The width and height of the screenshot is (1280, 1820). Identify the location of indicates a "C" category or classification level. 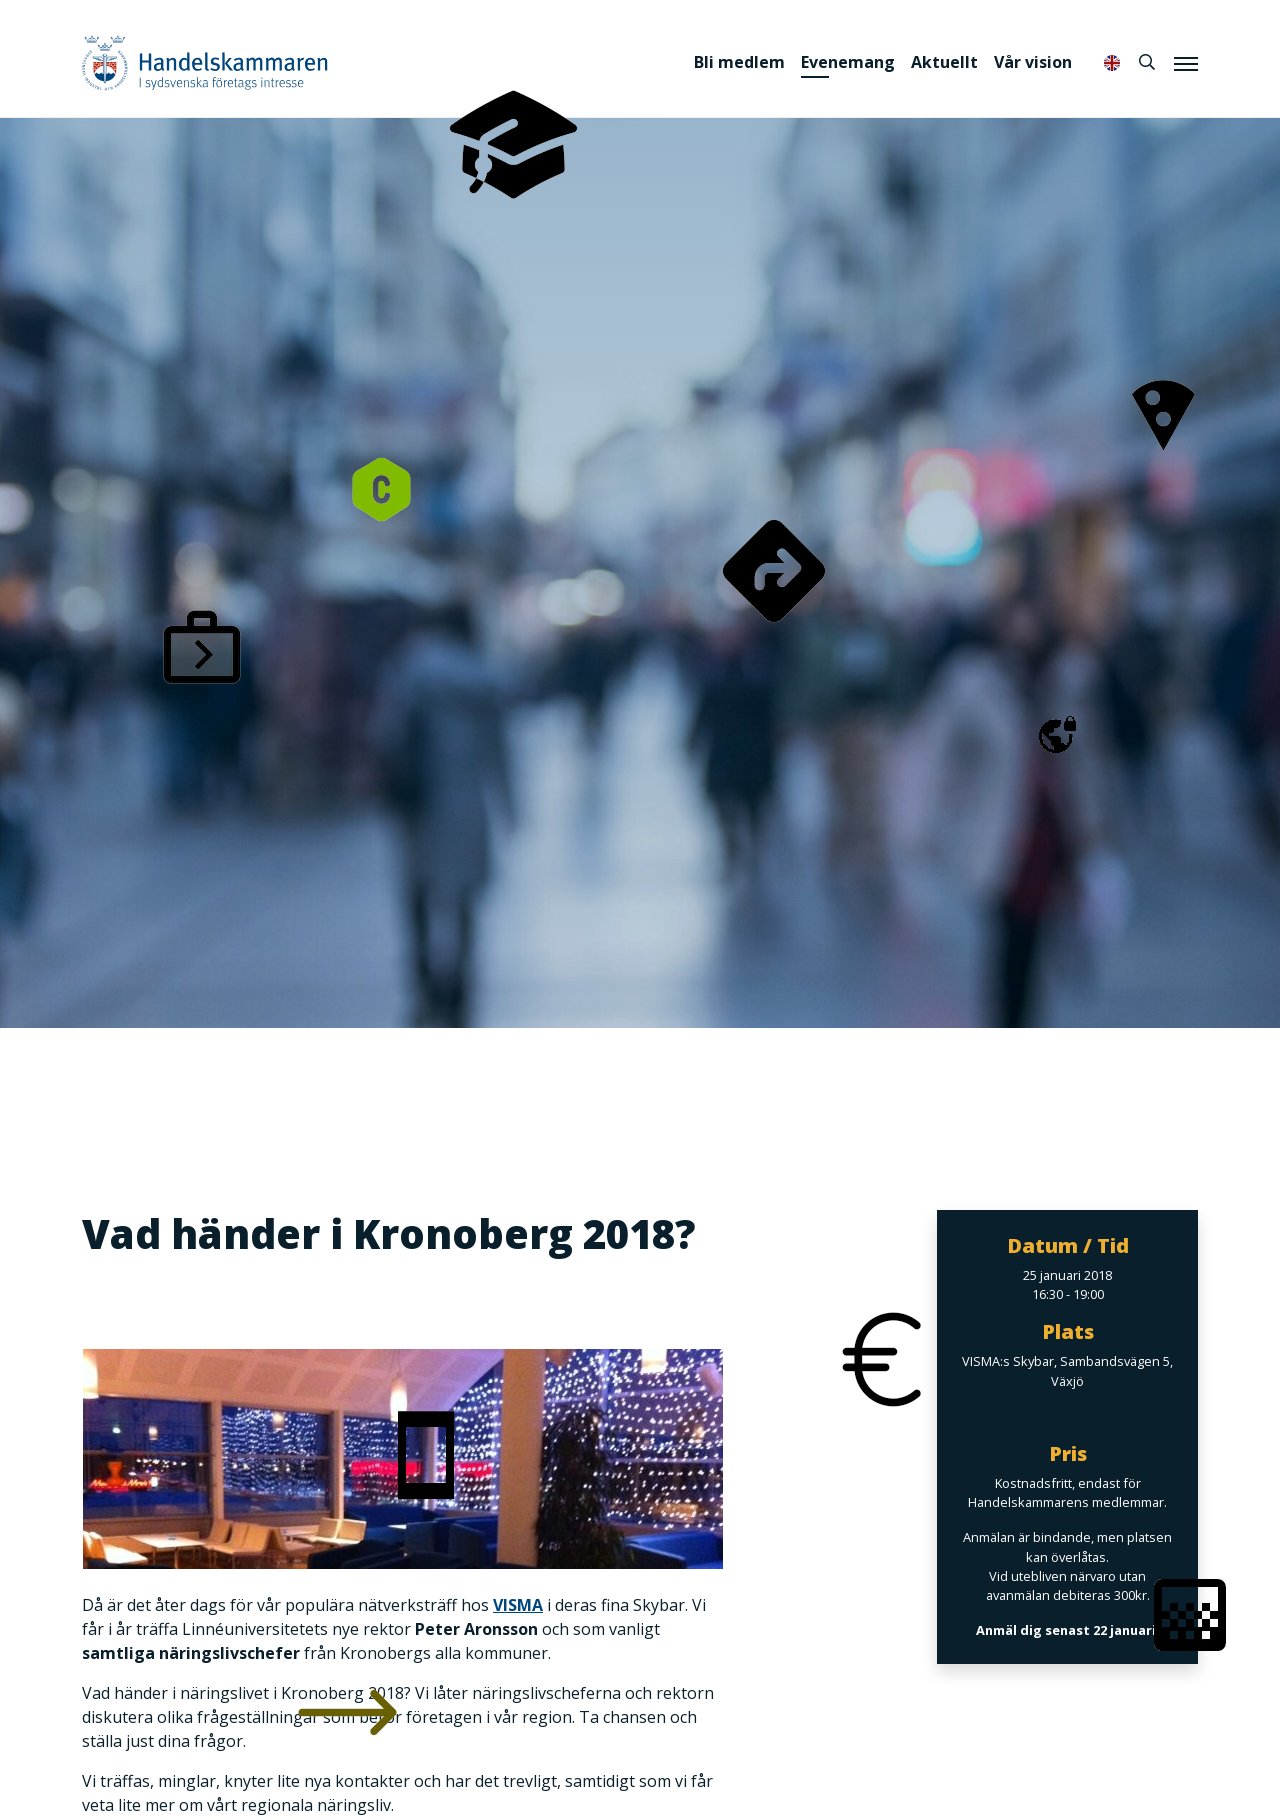
(381, 489).